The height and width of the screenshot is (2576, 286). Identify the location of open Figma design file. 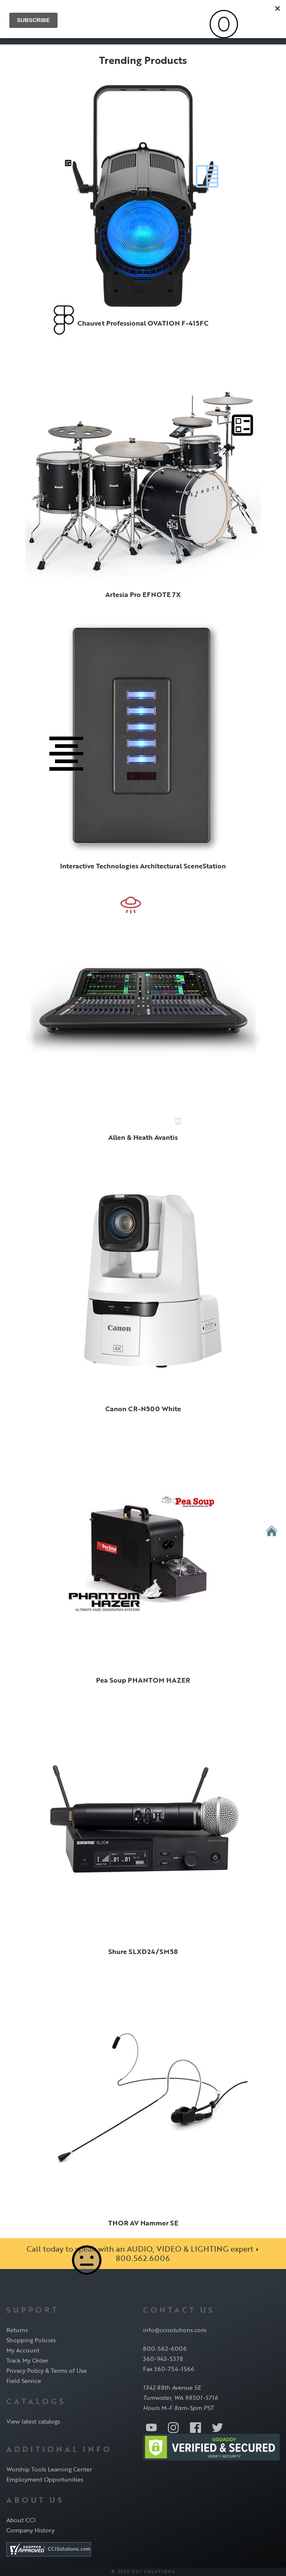
(63, 319).